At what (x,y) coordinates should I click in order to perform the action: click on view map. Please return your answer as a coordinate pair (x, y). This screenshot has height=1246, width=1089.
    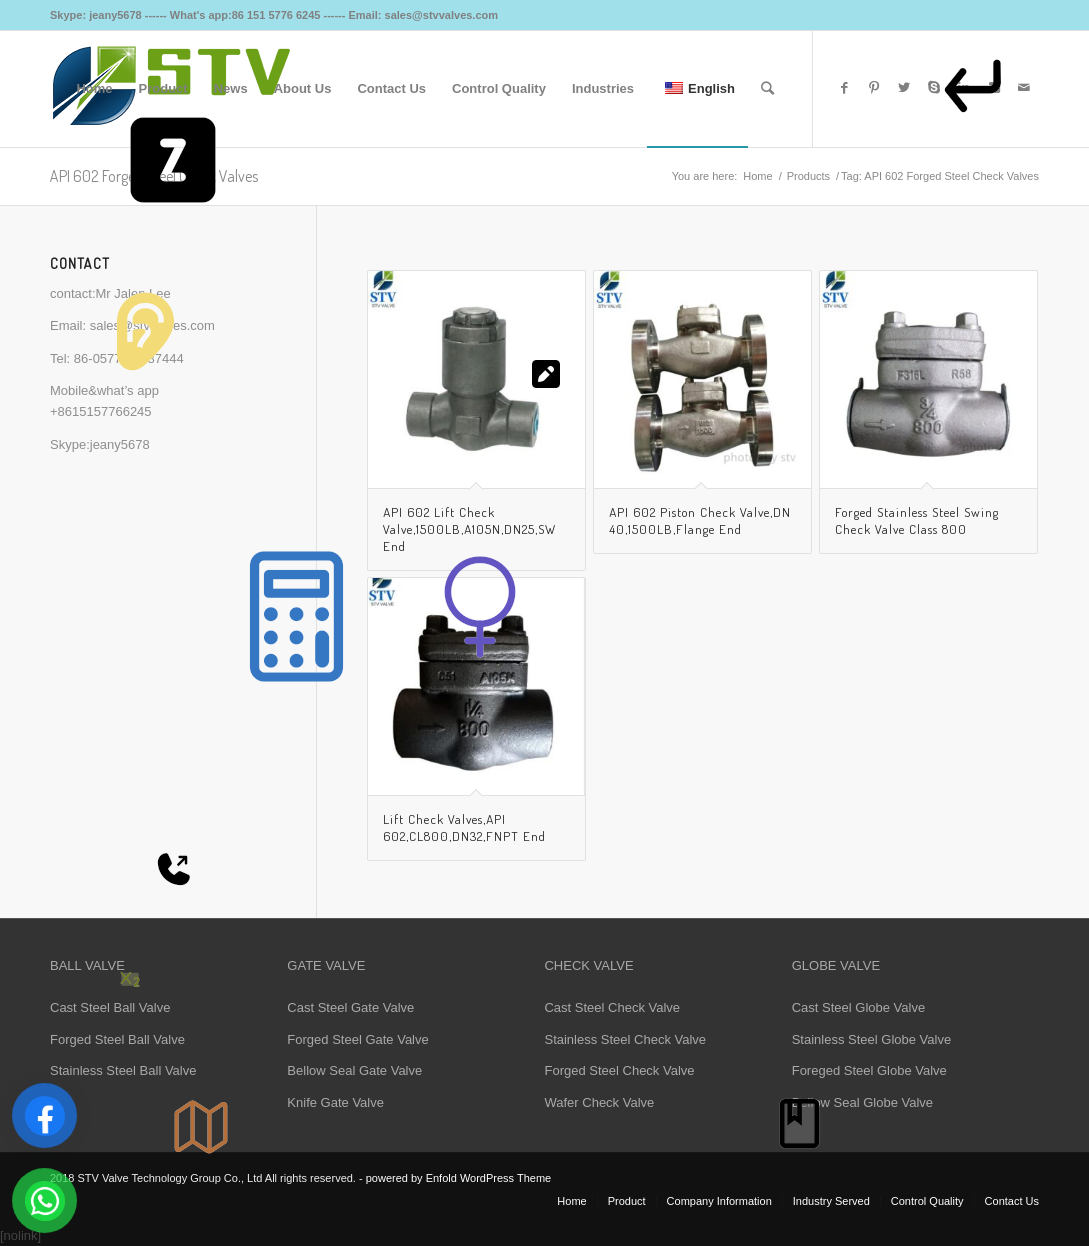
    Looking at the image, I should click on (201, 1127).